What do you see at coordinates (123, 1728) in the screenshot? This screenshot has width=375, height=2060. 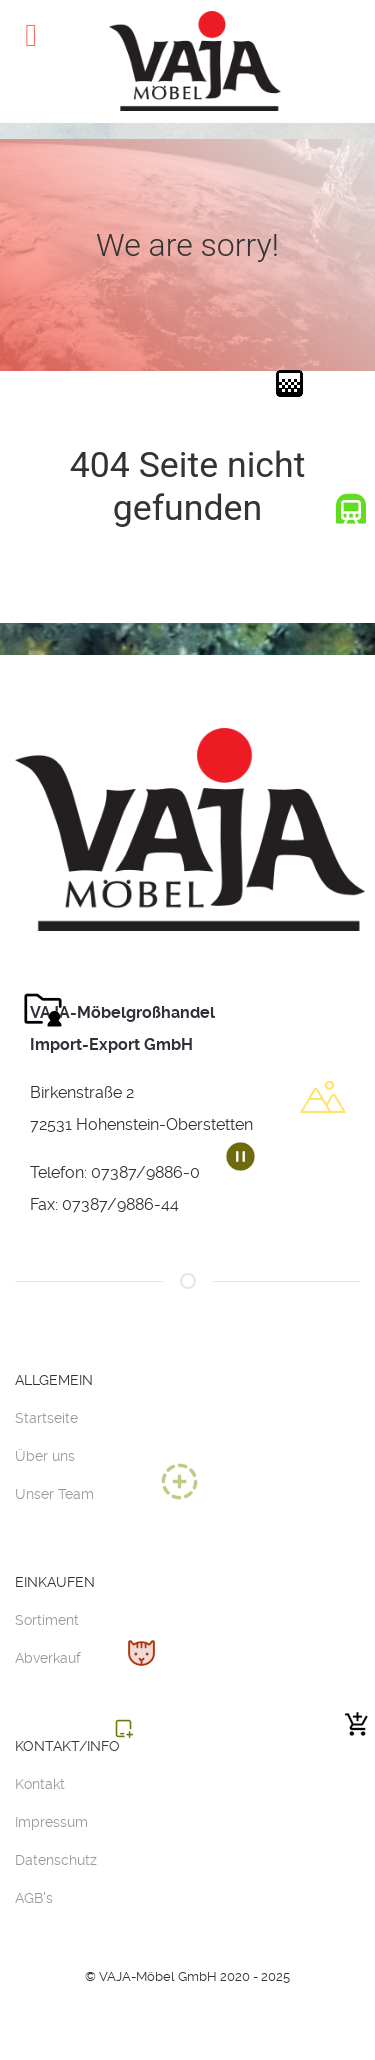 I see `add a new iPad device` at bounding box center [123, 1728].